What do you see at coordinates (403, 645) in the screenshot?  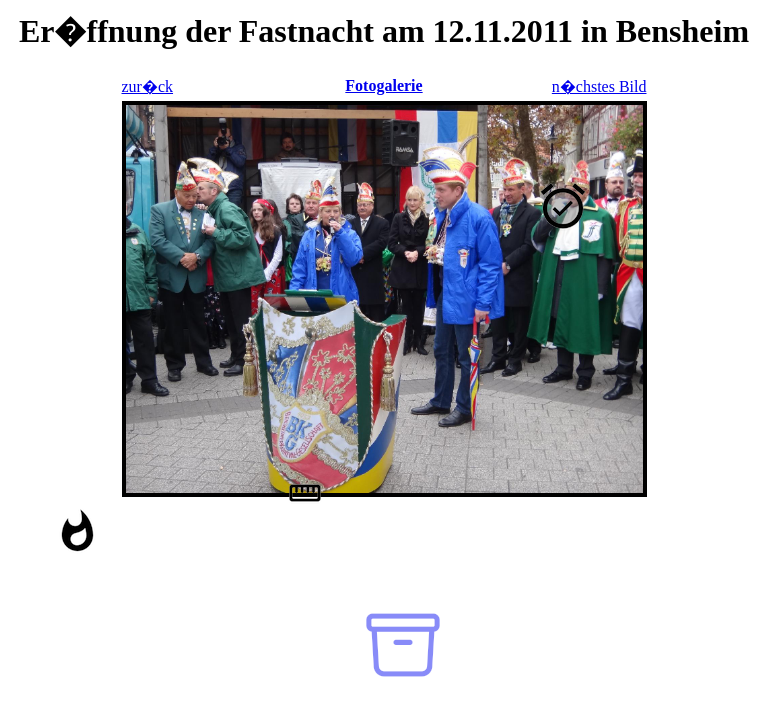 I see `access archived items` at bounding box center [403, 645].